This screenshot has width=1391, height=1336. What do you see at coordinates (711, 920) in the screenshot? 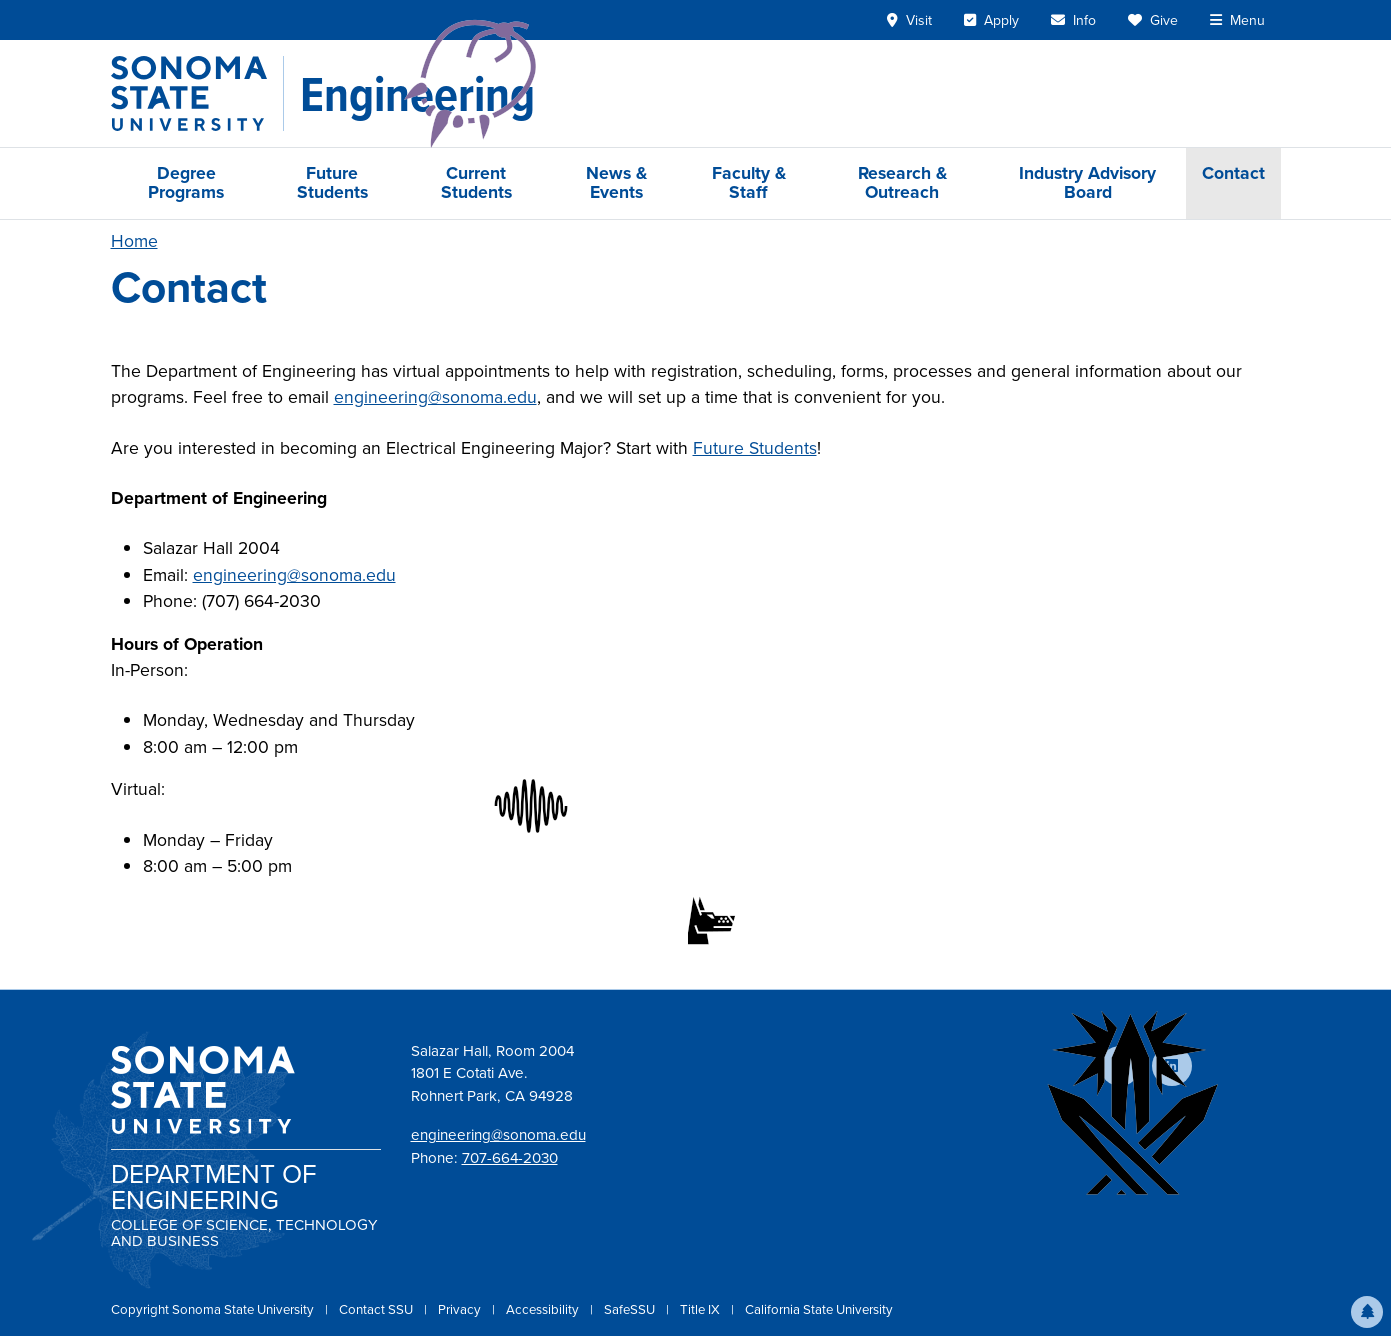
I see `select dog or hound character class` at bounding box center [711, 920].